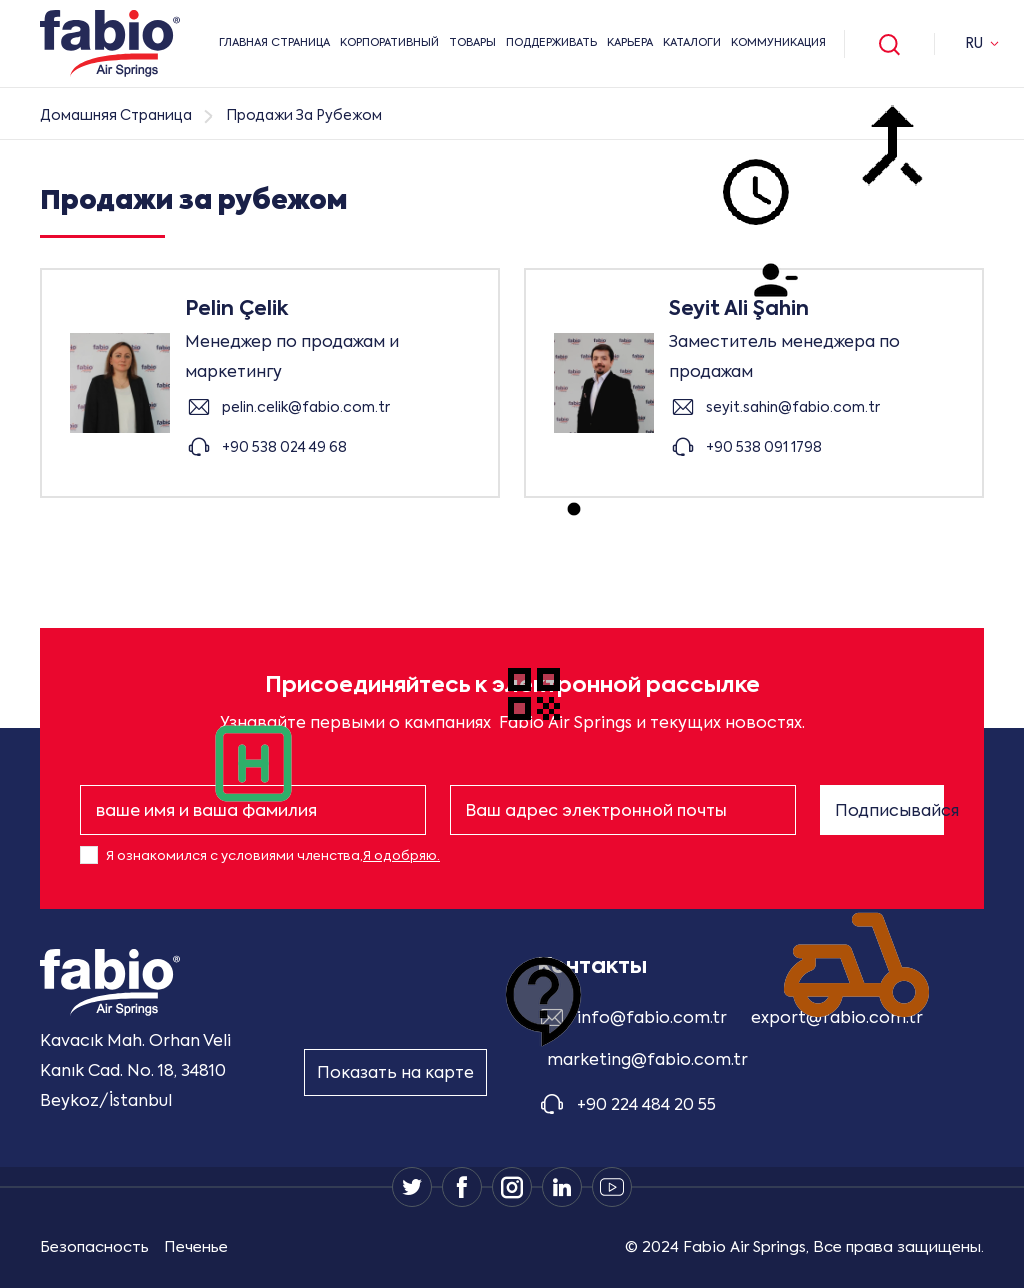  Describe the element at coordinates (756, 192) in the screenshot. I see `view time or clock settings` at that location.